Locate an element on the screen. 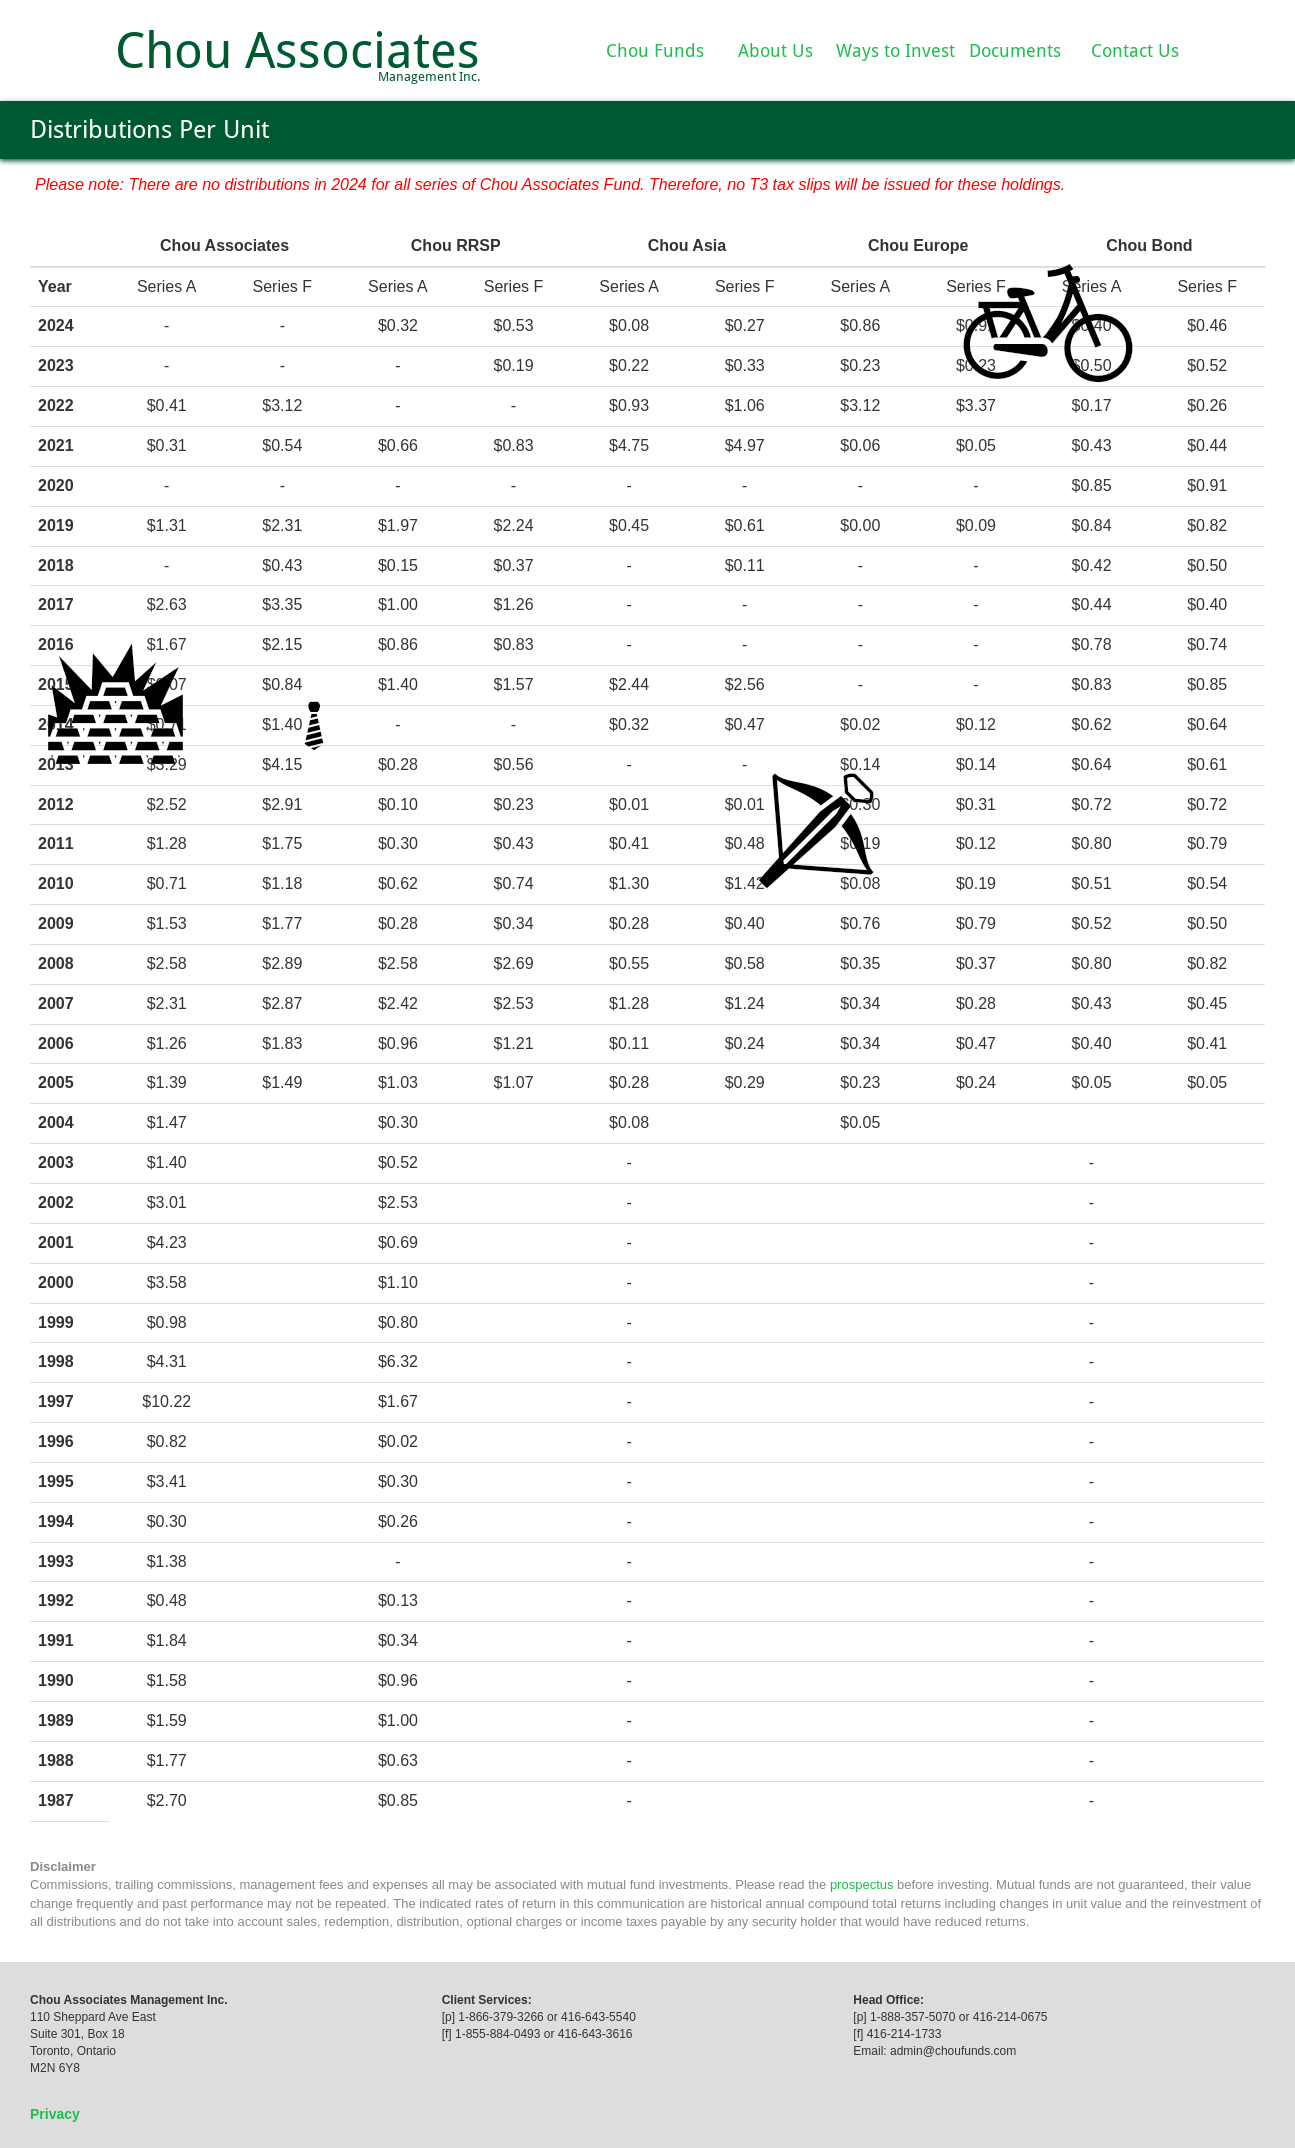 The image size is (1295, 2148). view your in-game currency or gold balance is located at coordinates (115, 698).